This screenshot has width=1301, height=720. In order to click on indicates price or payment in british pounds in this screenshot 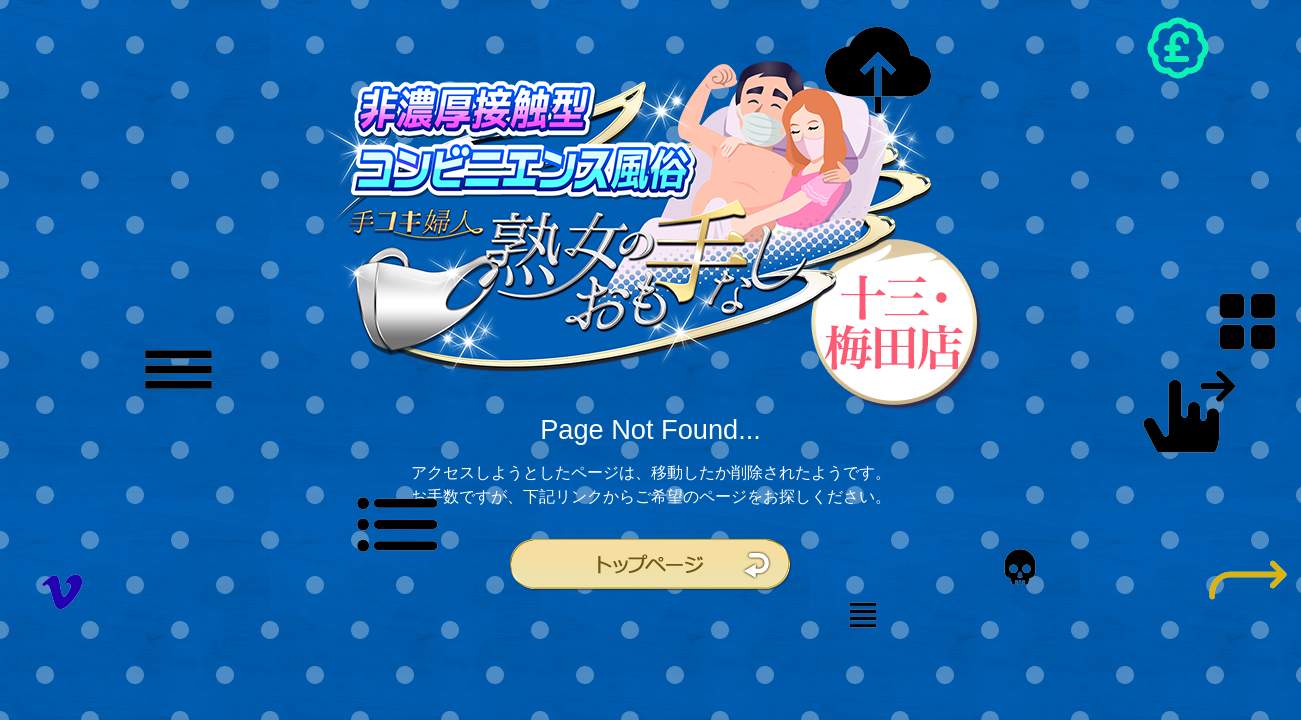, I will do `click(1178, 48)`.